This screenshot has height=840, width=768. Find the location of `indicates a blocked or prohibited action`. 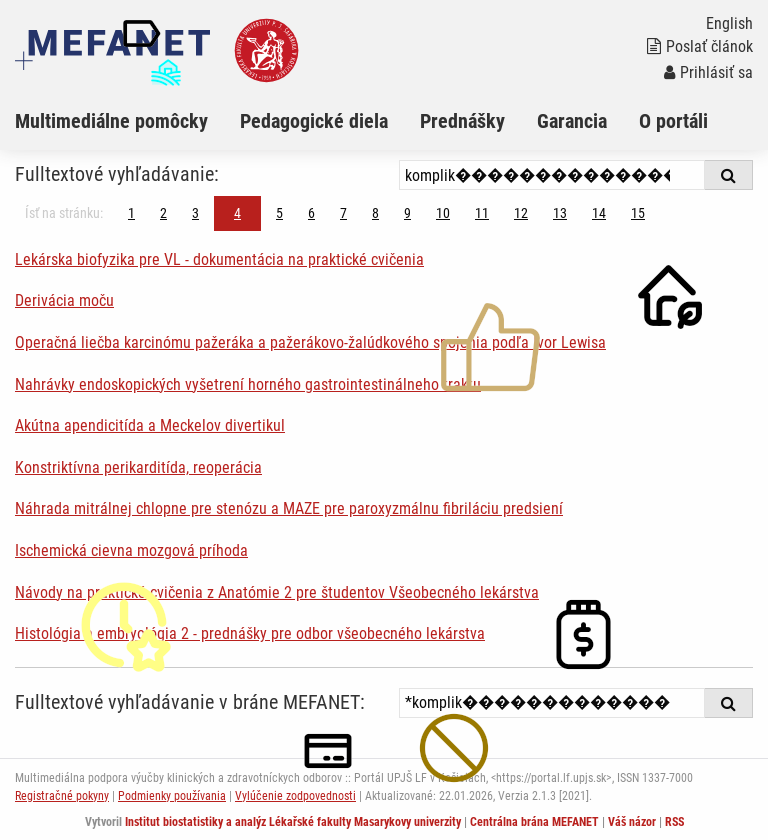

indicates a blocked or prohibited action is located at coordinates (454, 748).